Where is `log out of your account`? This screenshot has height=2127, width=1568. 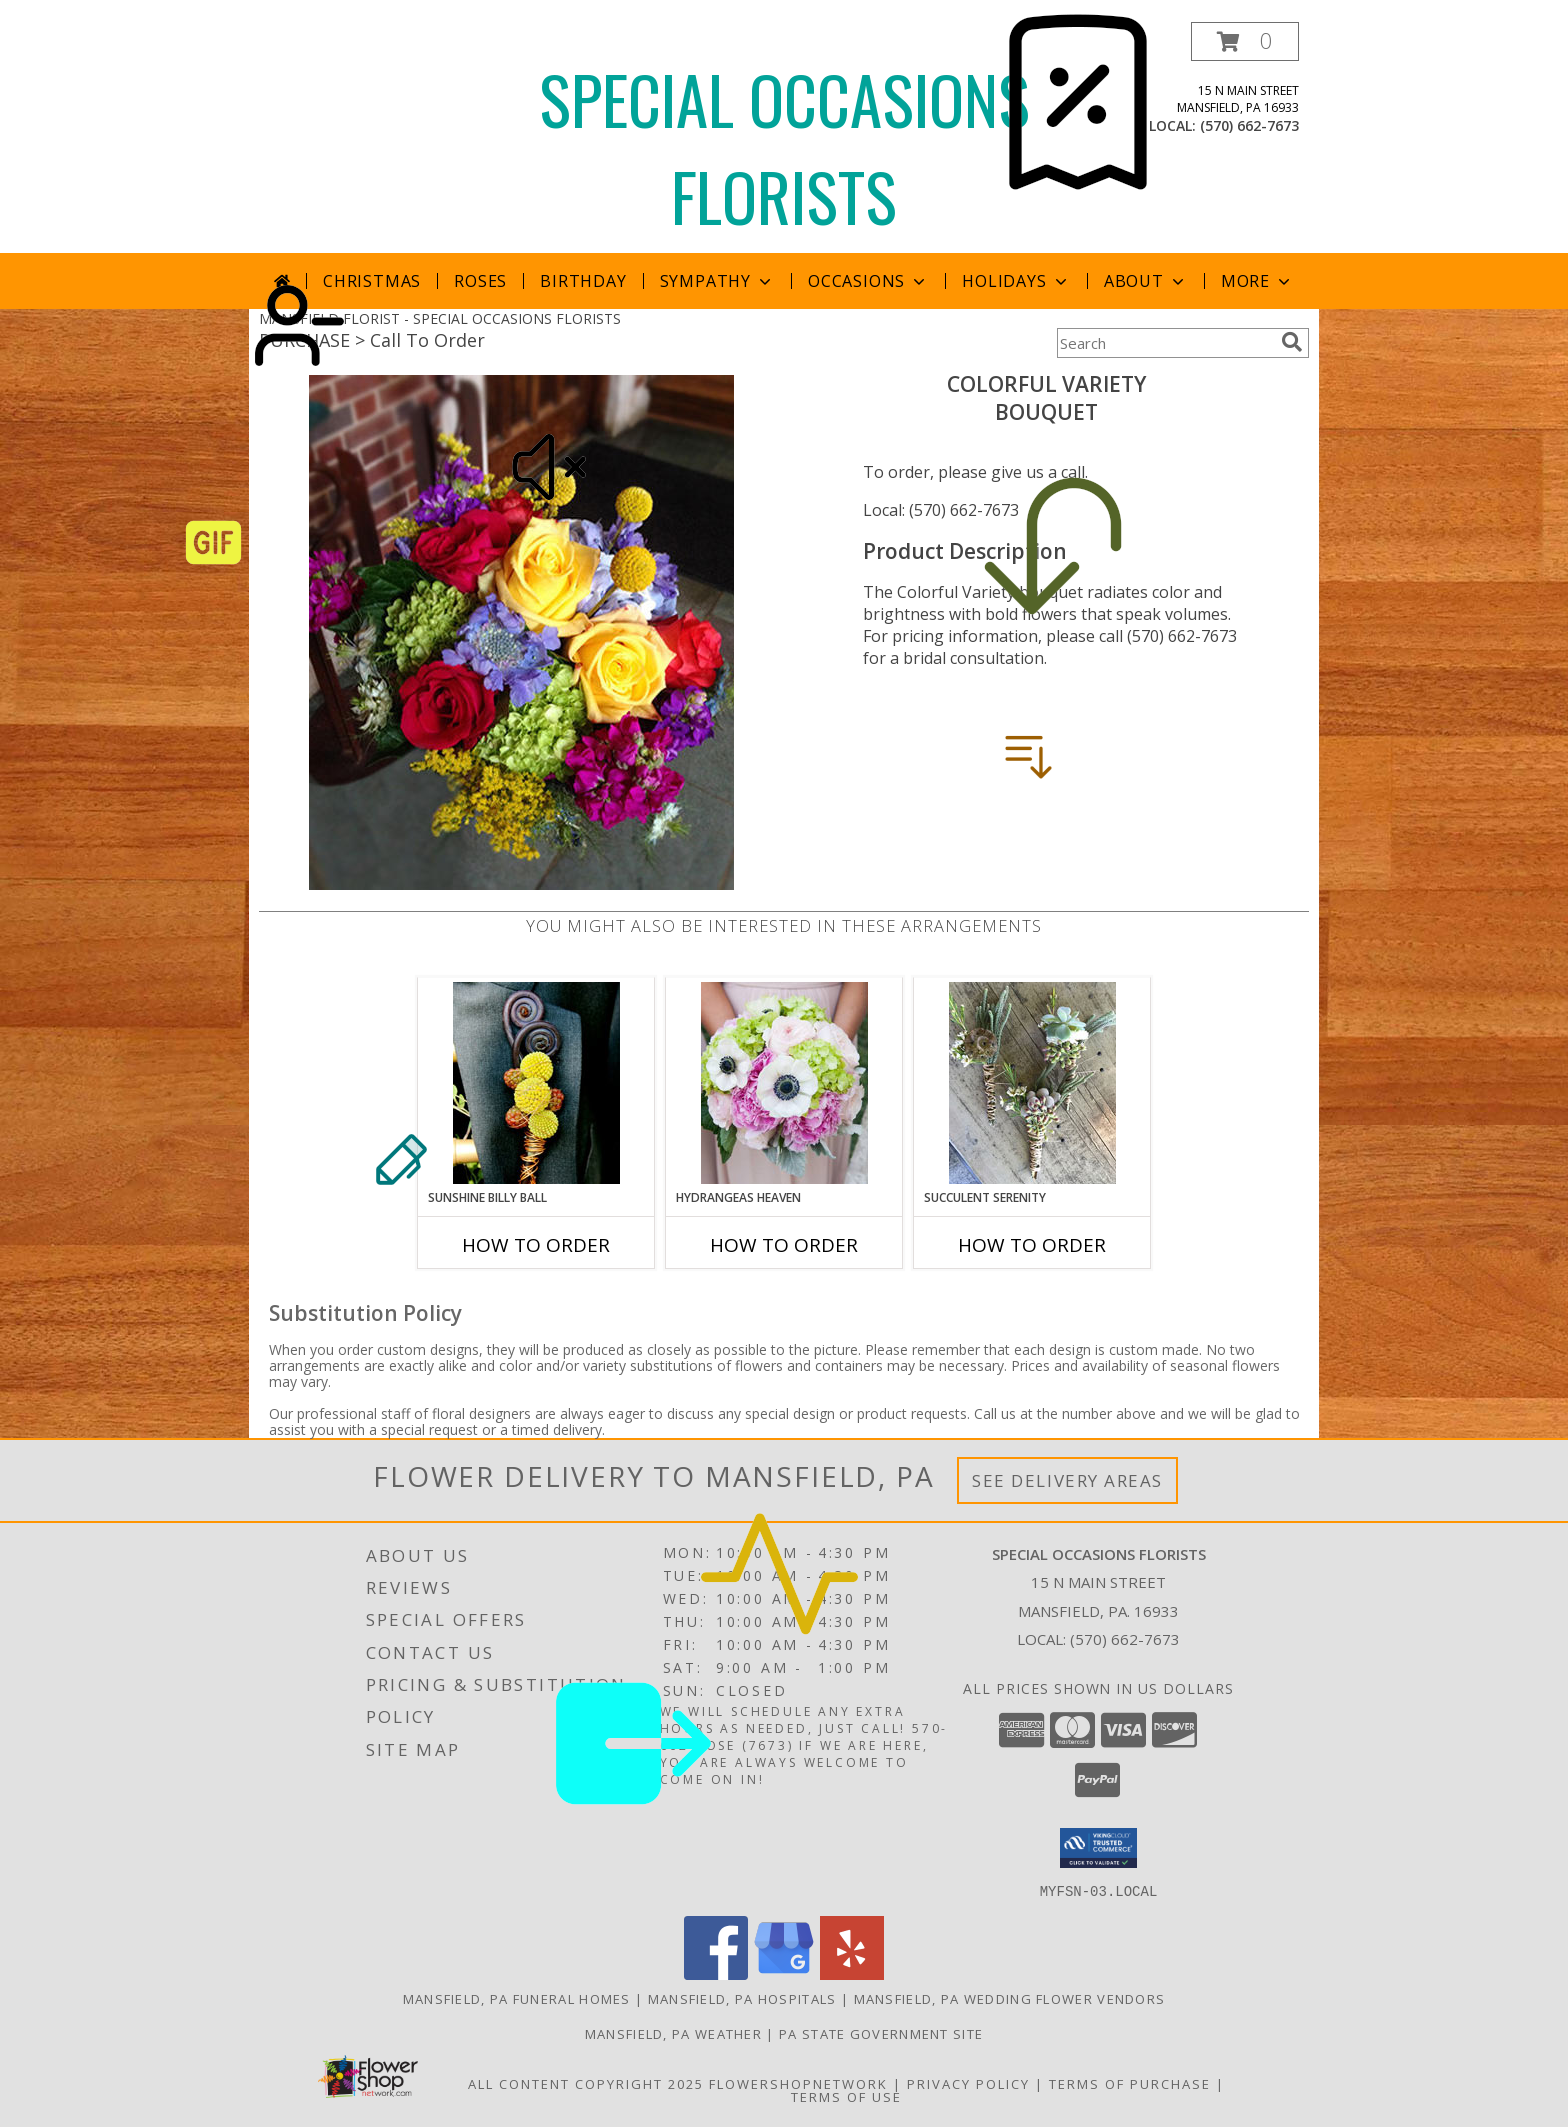
log out of your account is located at coordinates (633, 1743).